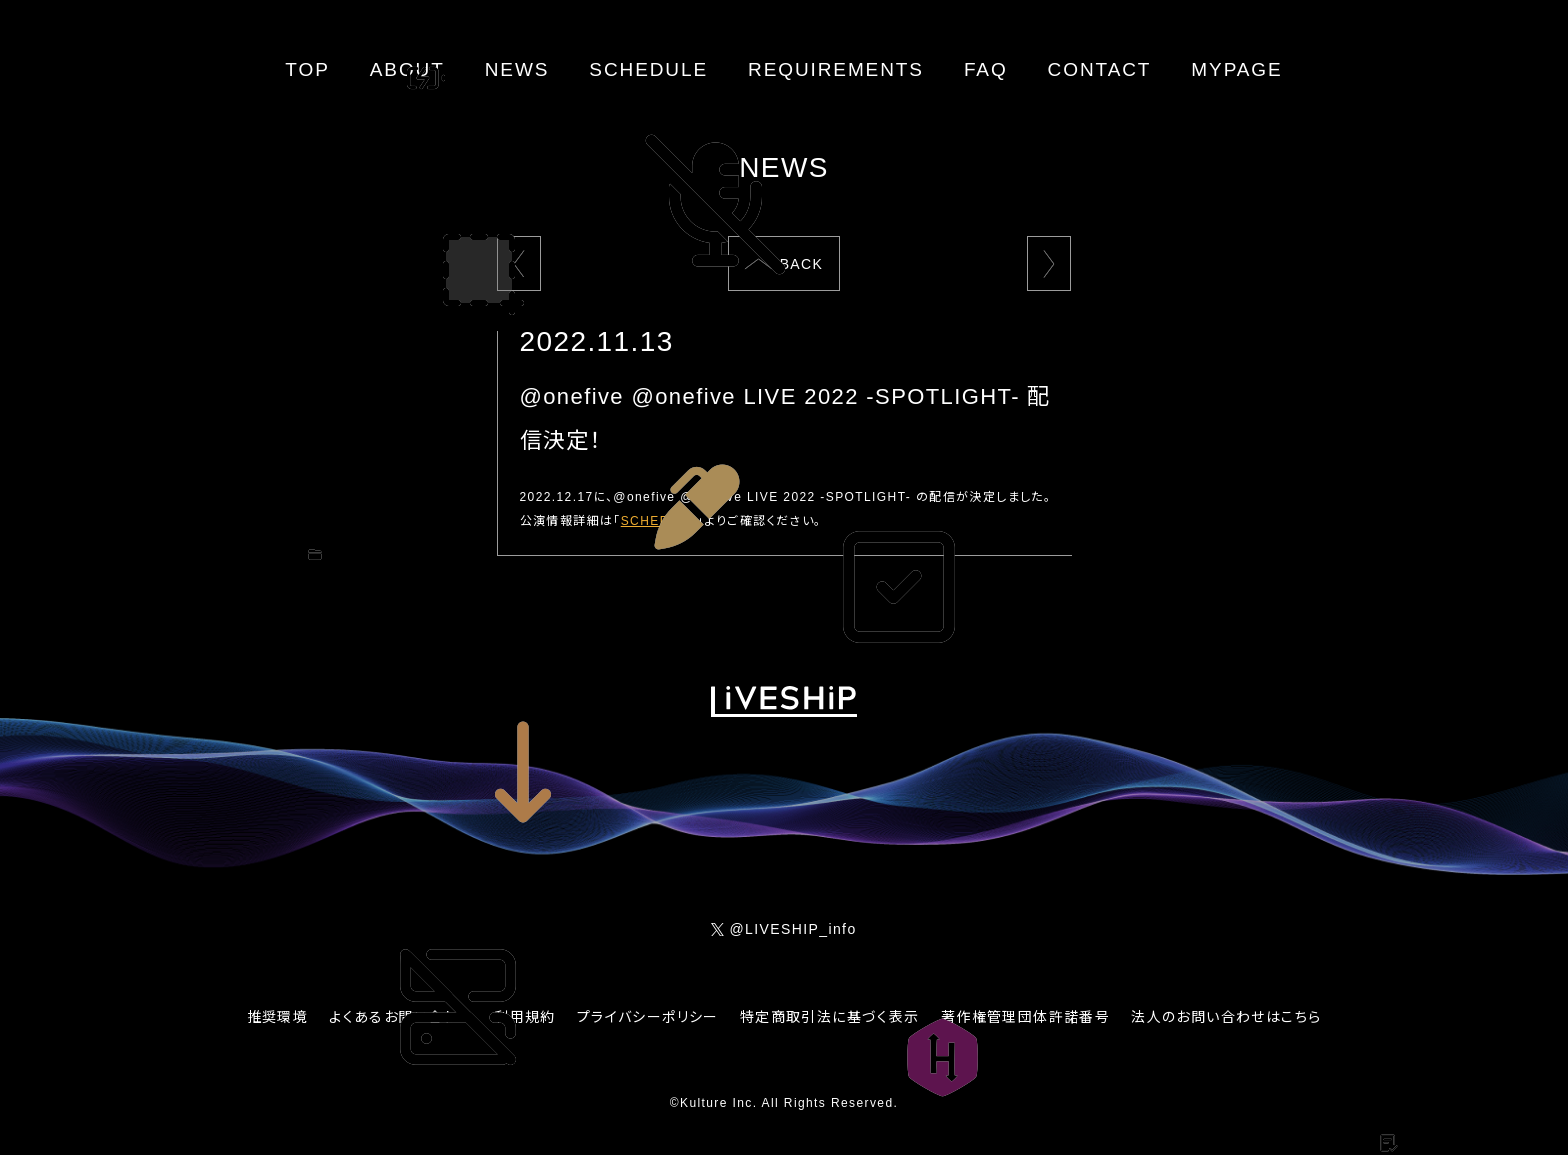 The width and height of the screenshot is (1568, 1155). I want to click on view or manage your task checklist, so click(1389, 1143).